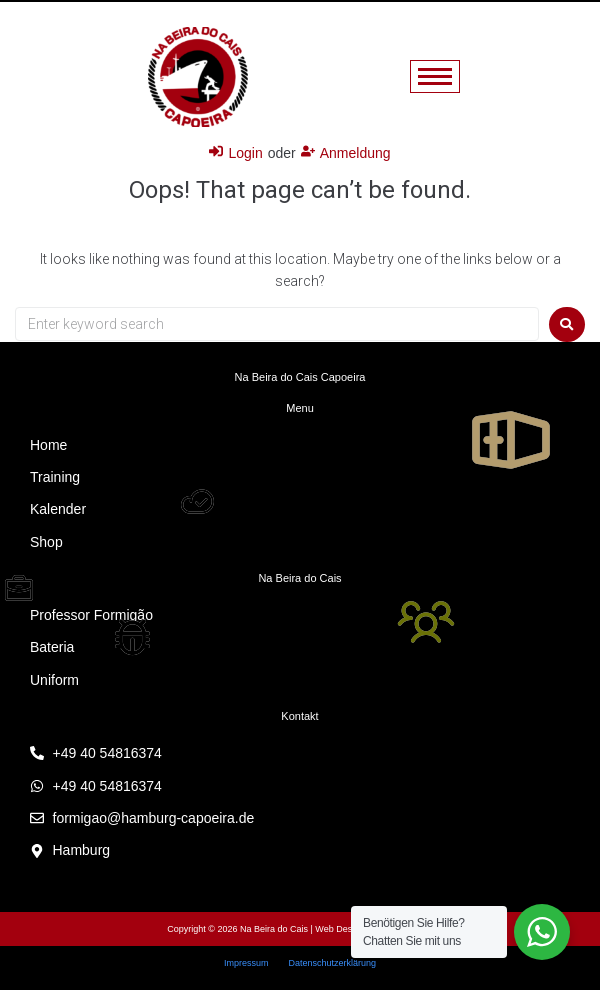 The height and width of the screenshot is (990, 600). I want to click on view group members or team, so click(426, 620).